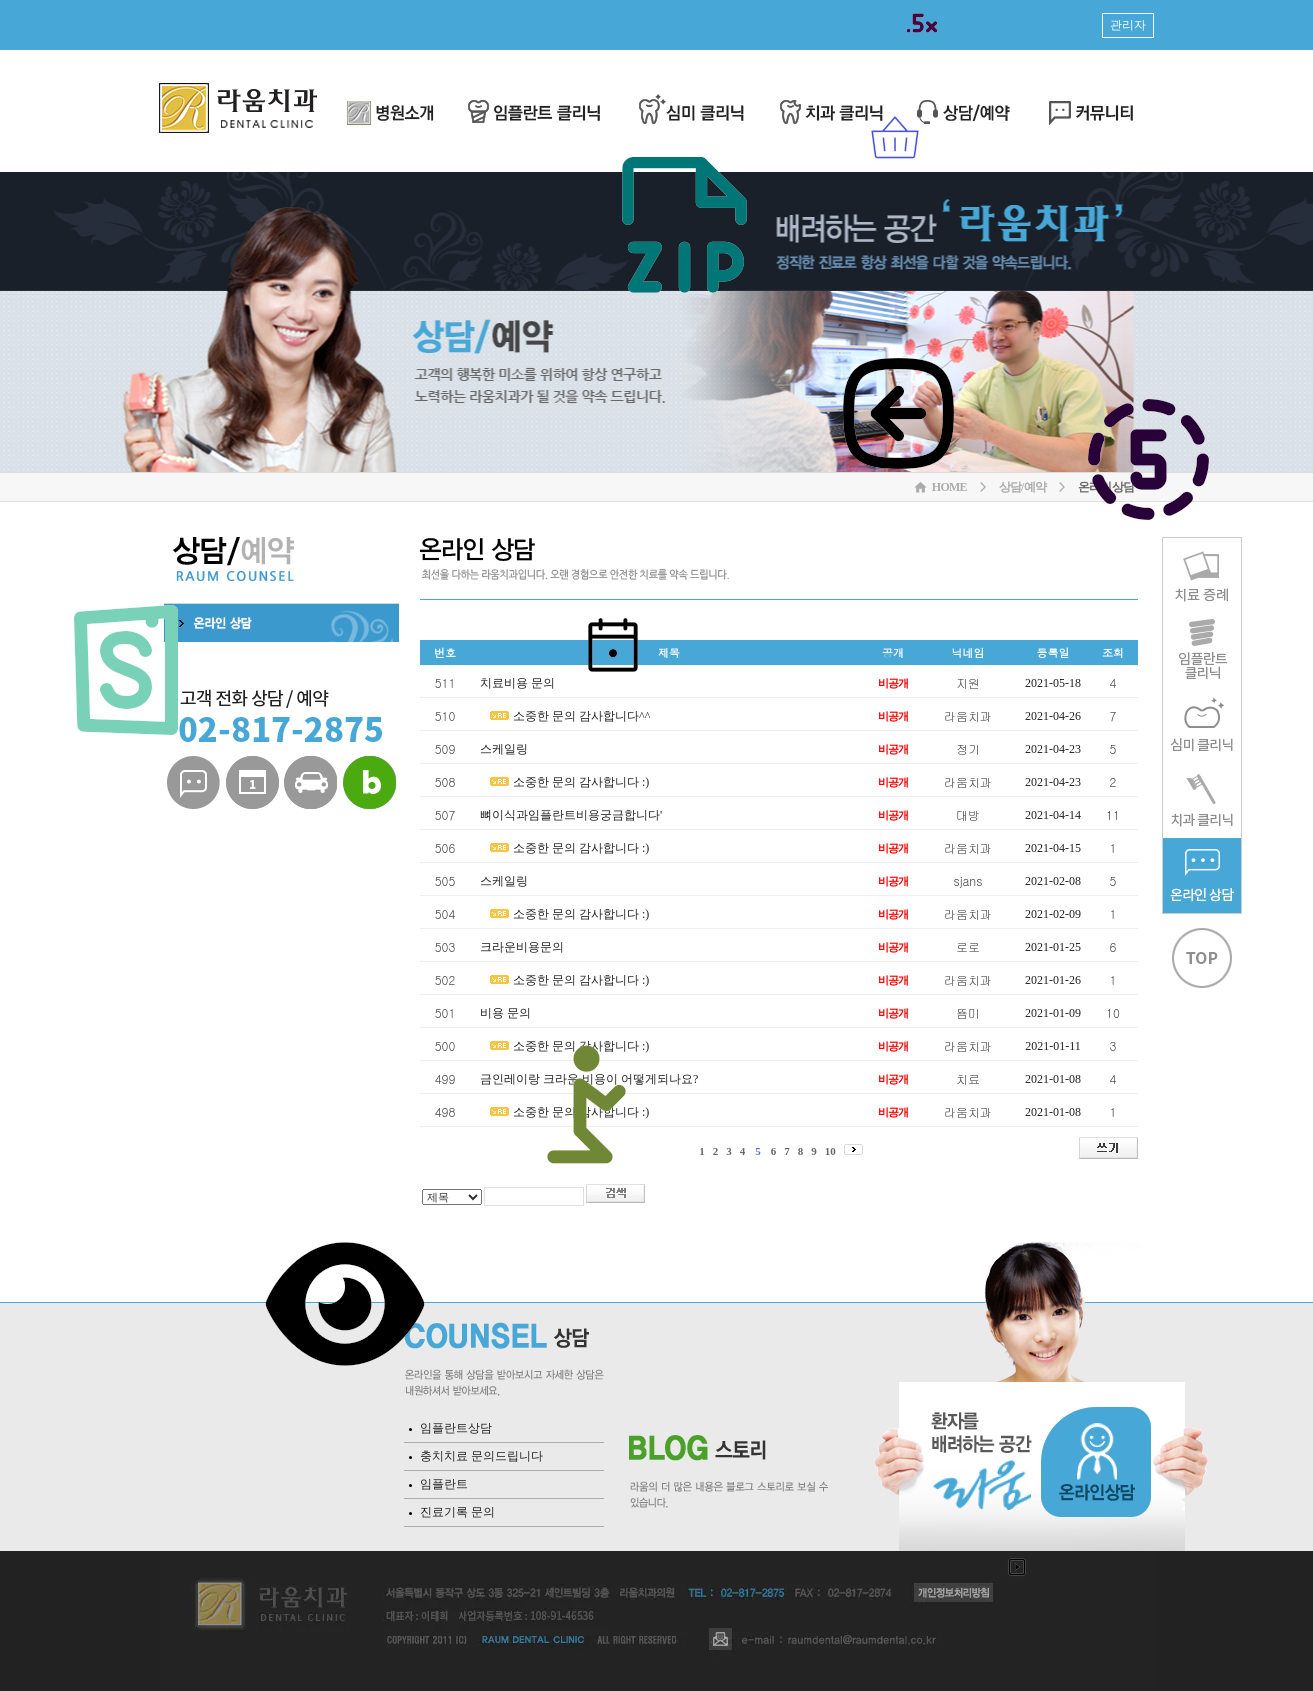  Describe the element at coordinates (1148, 459) in the screenshot. I see `step 5 of a multi-step process` at that location.